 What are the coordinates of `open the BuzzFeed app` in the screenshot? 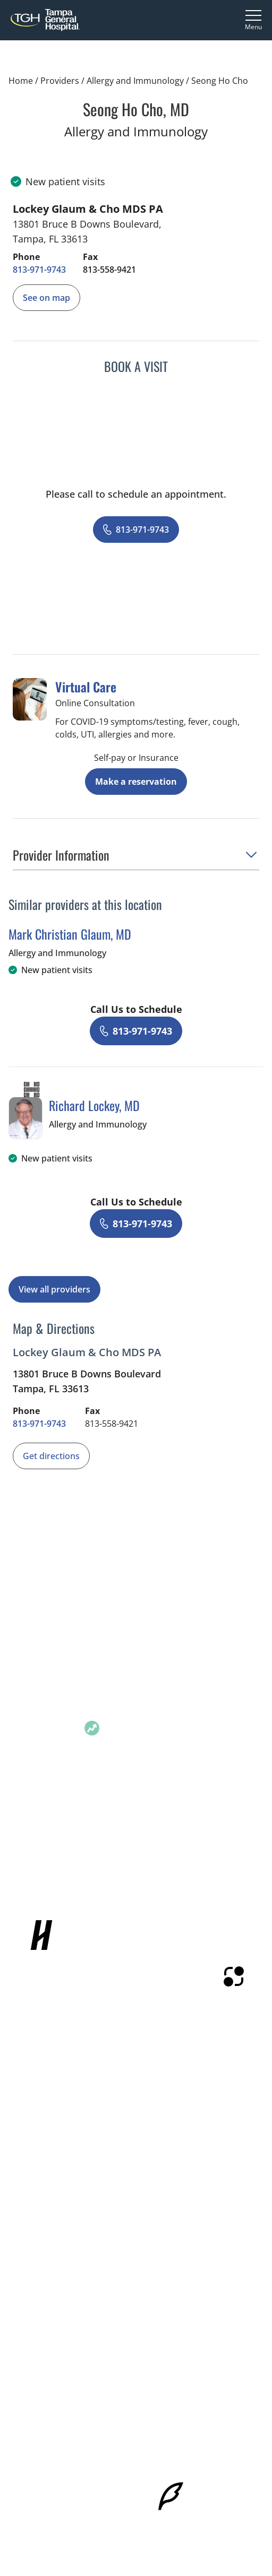 It's located at (92, 1728).